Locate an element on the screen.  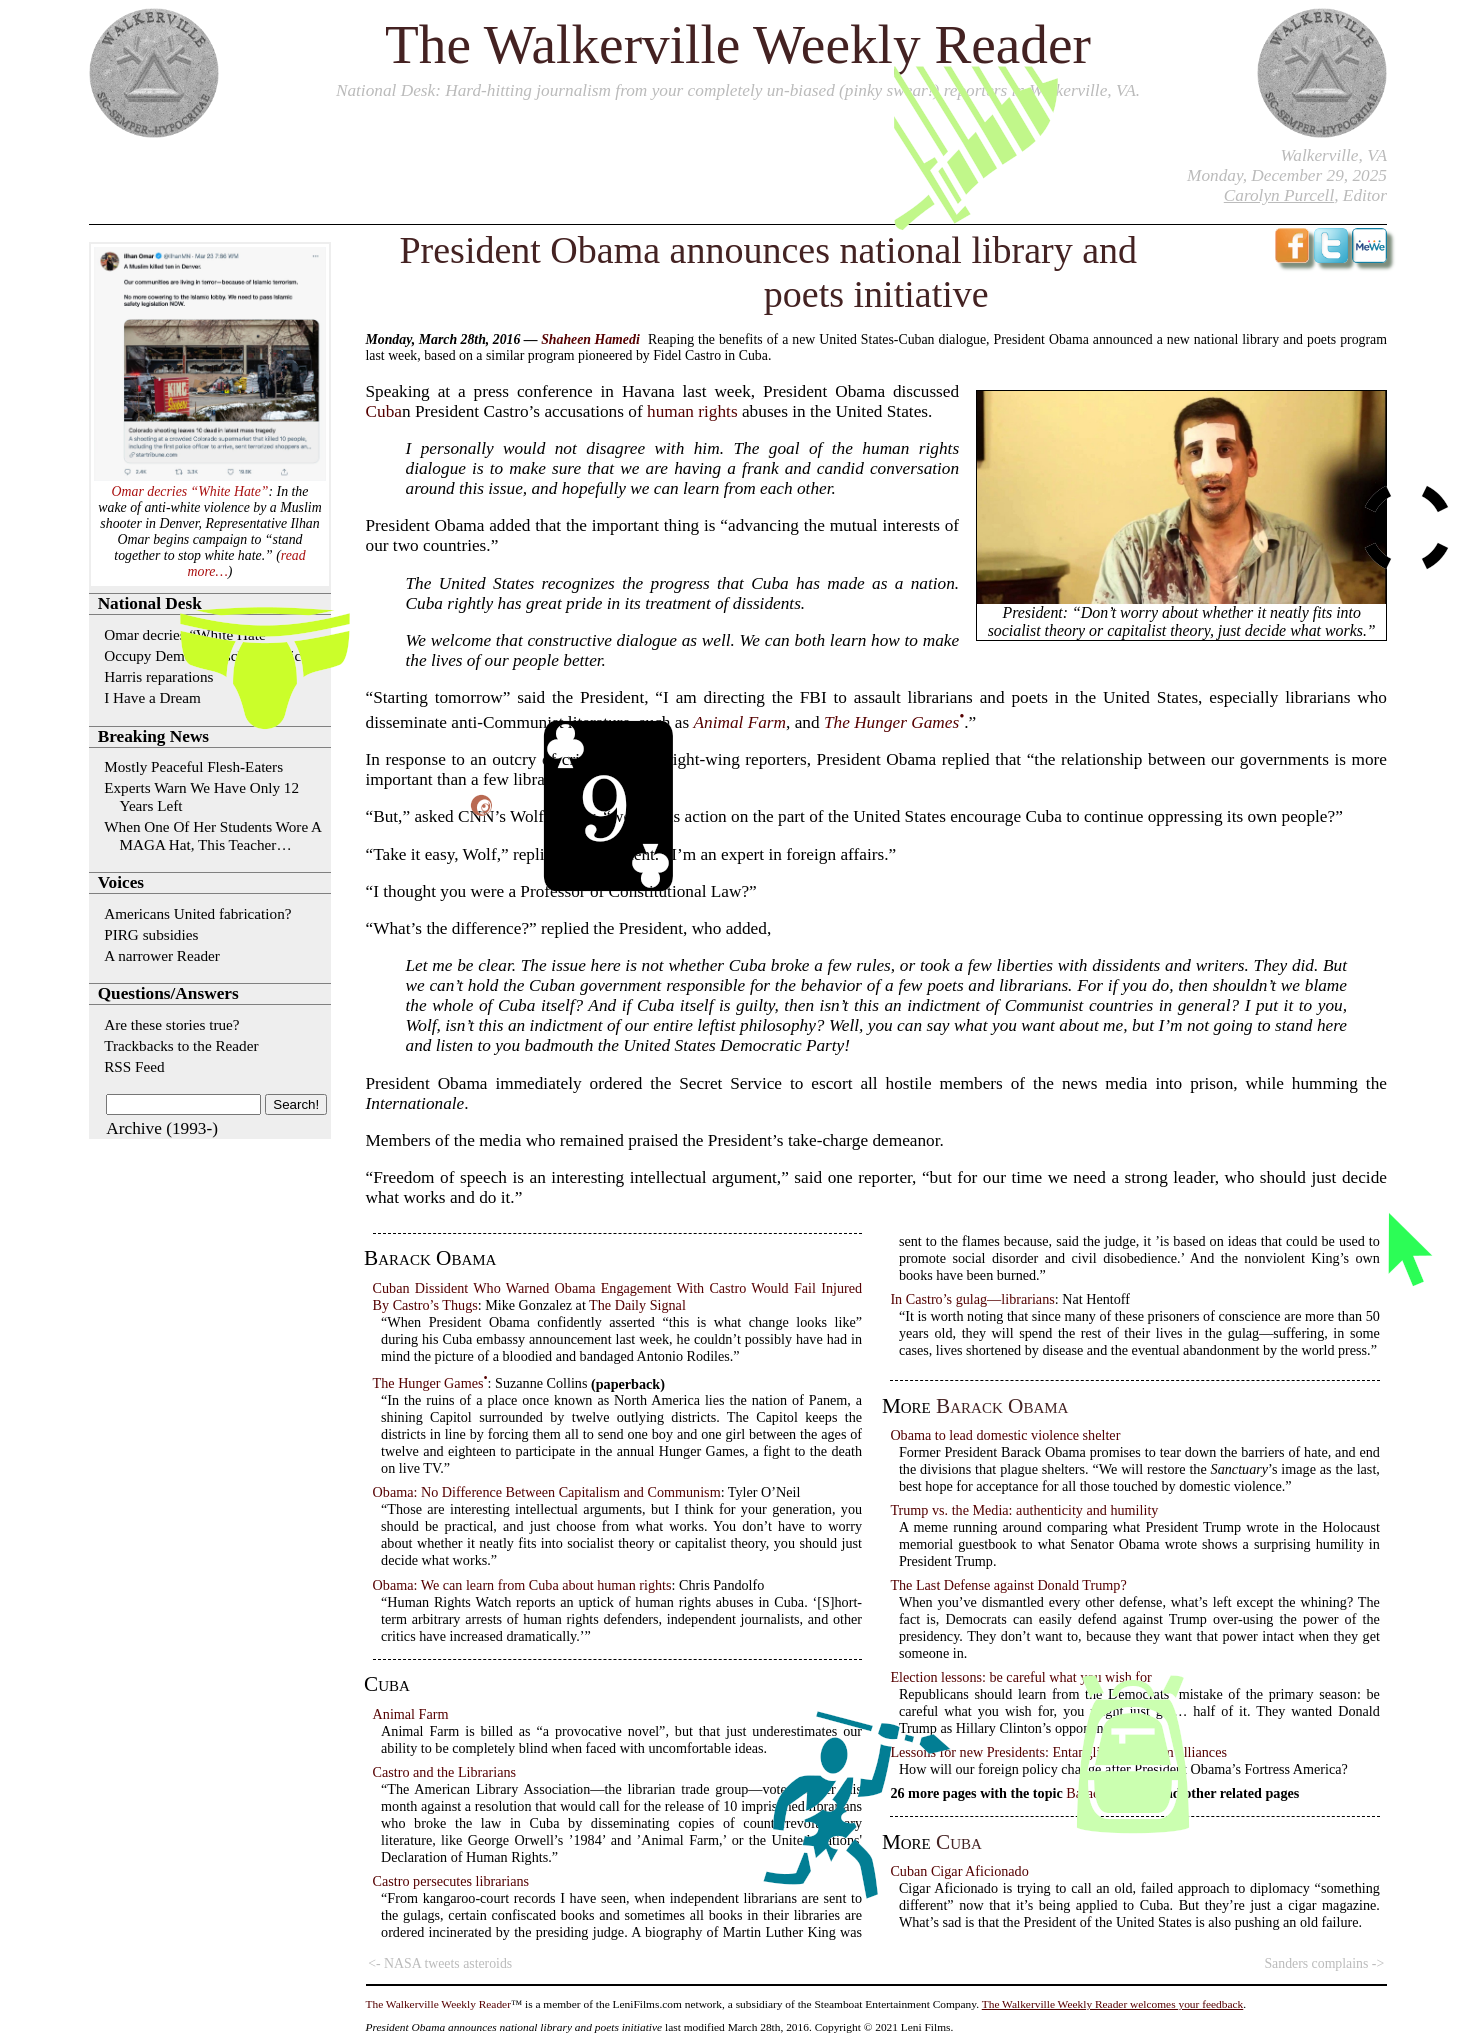
tap to select an item or target is located at coordinates (1406, 527).